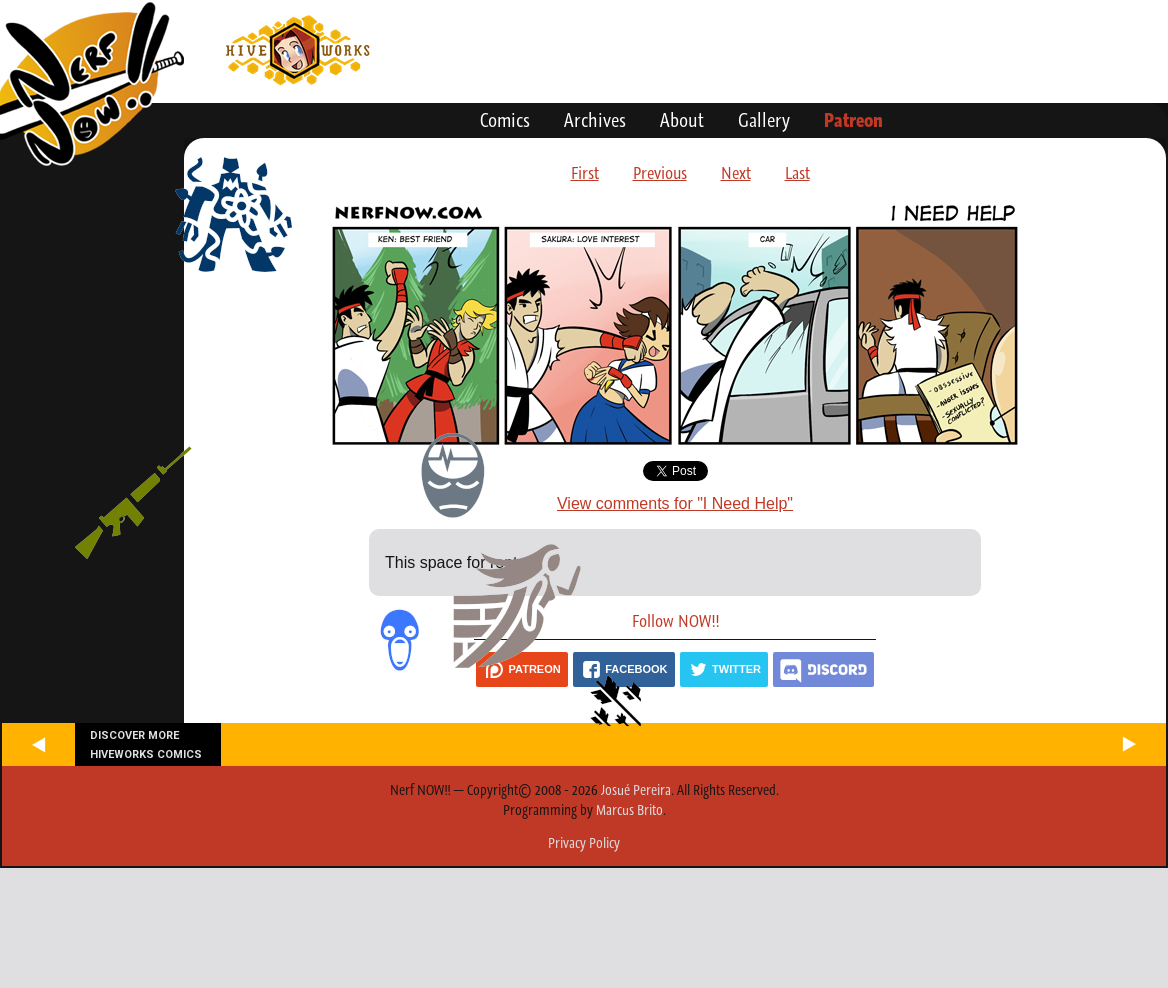 The width and height of the screenshot is (1168, 988). What do you see at coordinates (517, 604) in the screenshot?
I see `represents a leader or prominent figure in a game` at bounding box center [517, 604].